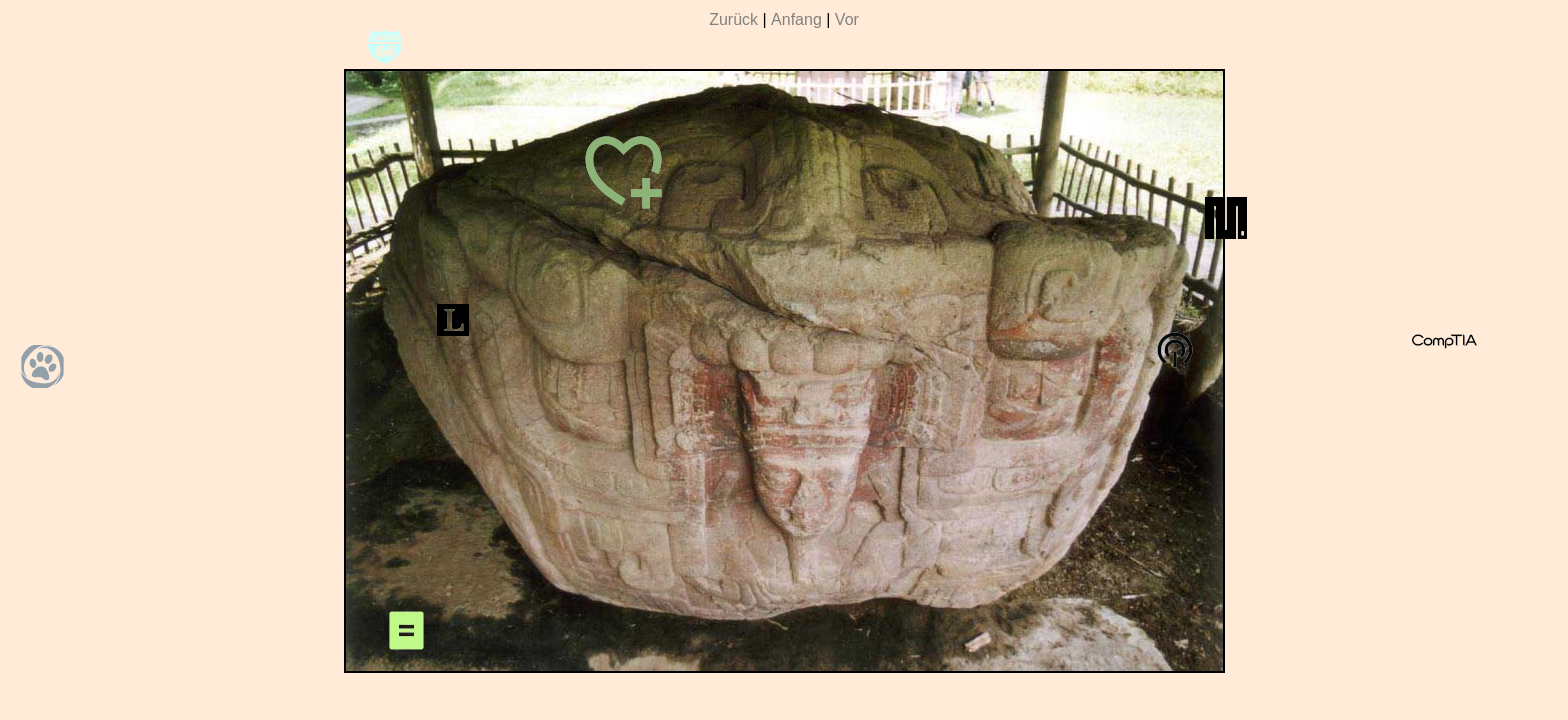 The height and width of the screenshot is (720, 1568). I want to click on micropython programming language logo, so click(1226, 218).